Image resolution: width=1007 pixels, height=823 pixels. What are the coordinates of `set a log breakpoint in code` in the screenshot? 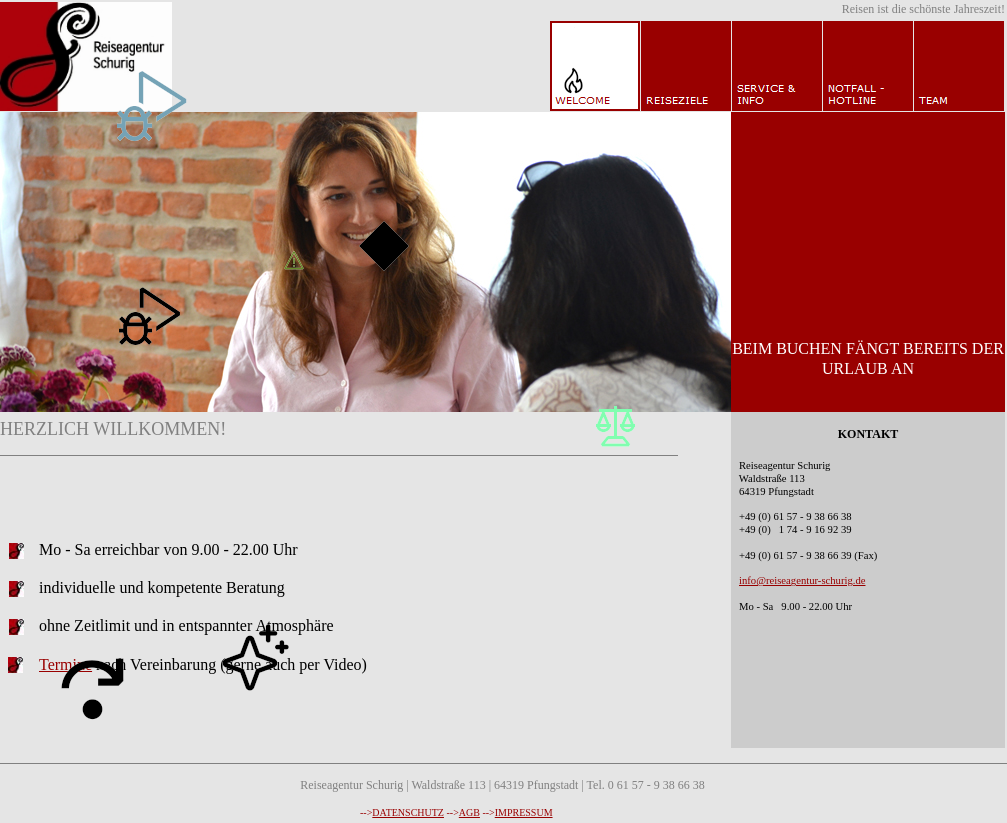 It's located at (384, 246).